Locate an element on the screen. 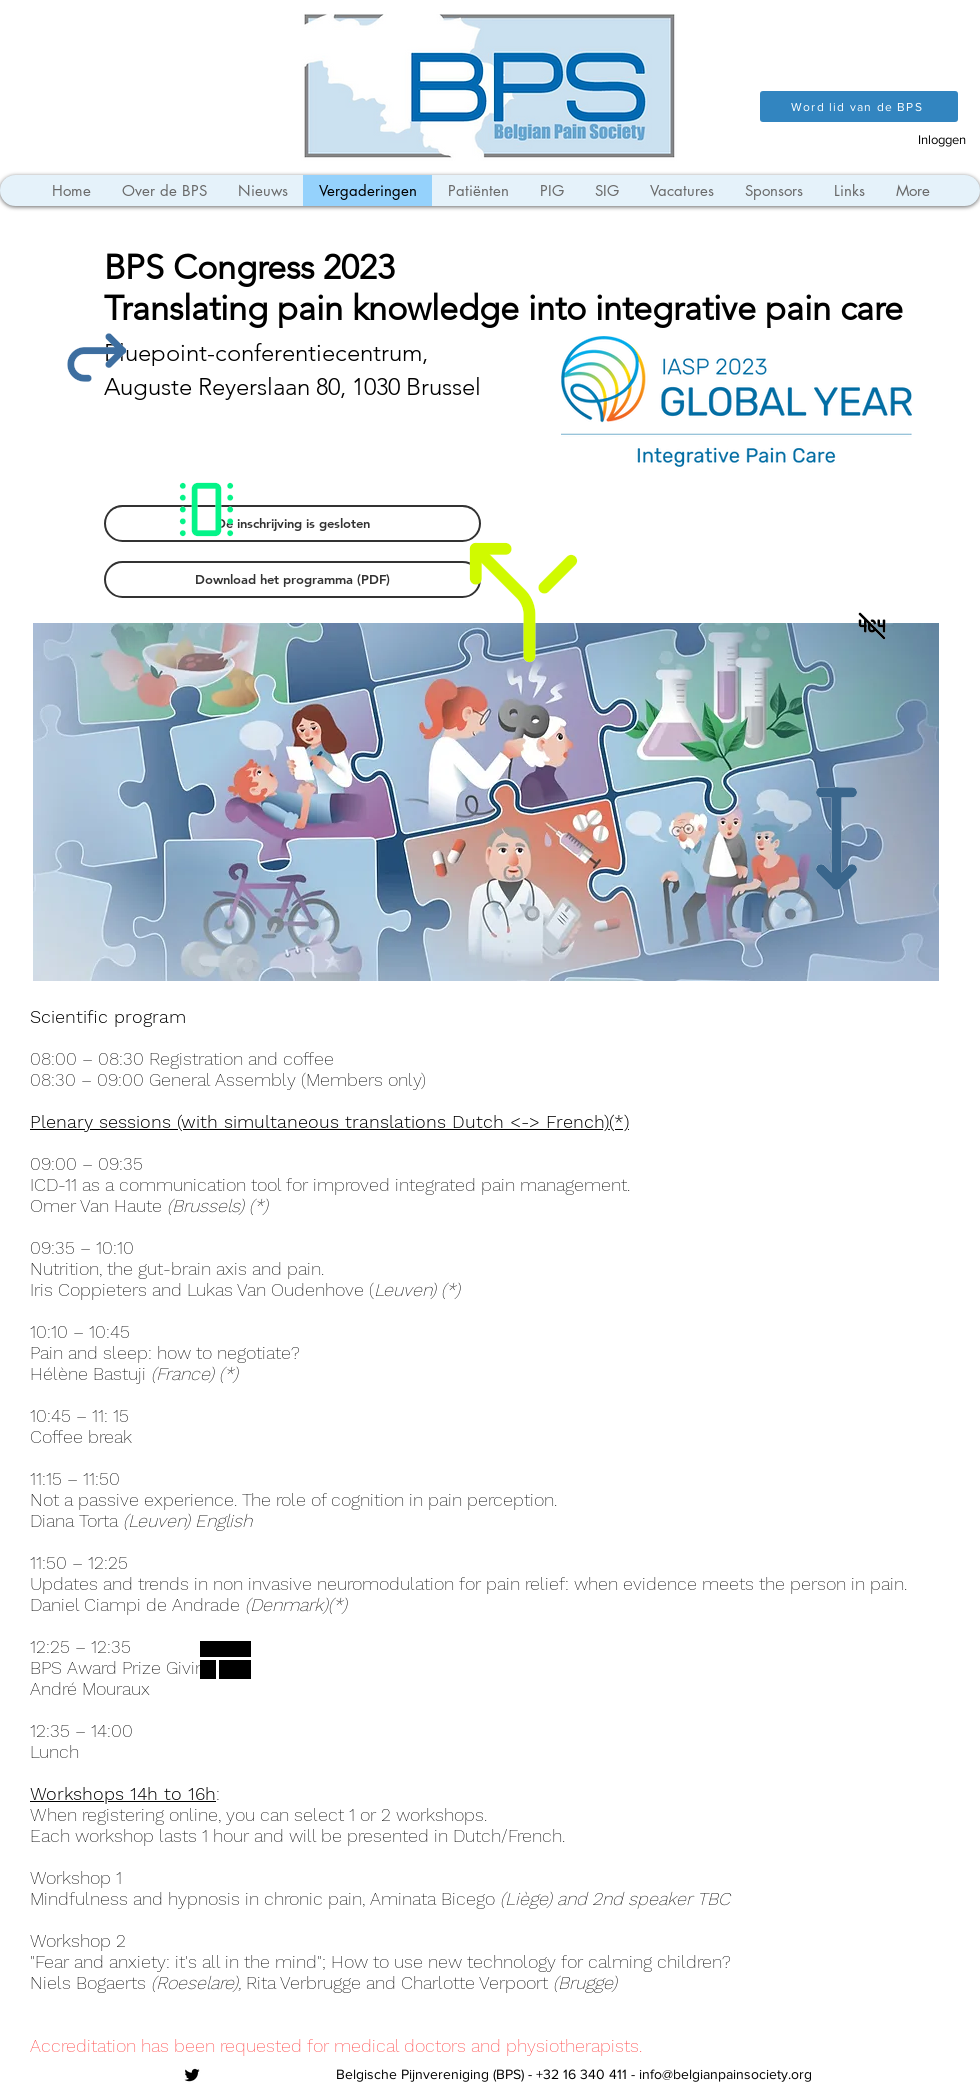 This screenshot has width=980, height=2087. forward a message or email is located at coordinates (98, 357).